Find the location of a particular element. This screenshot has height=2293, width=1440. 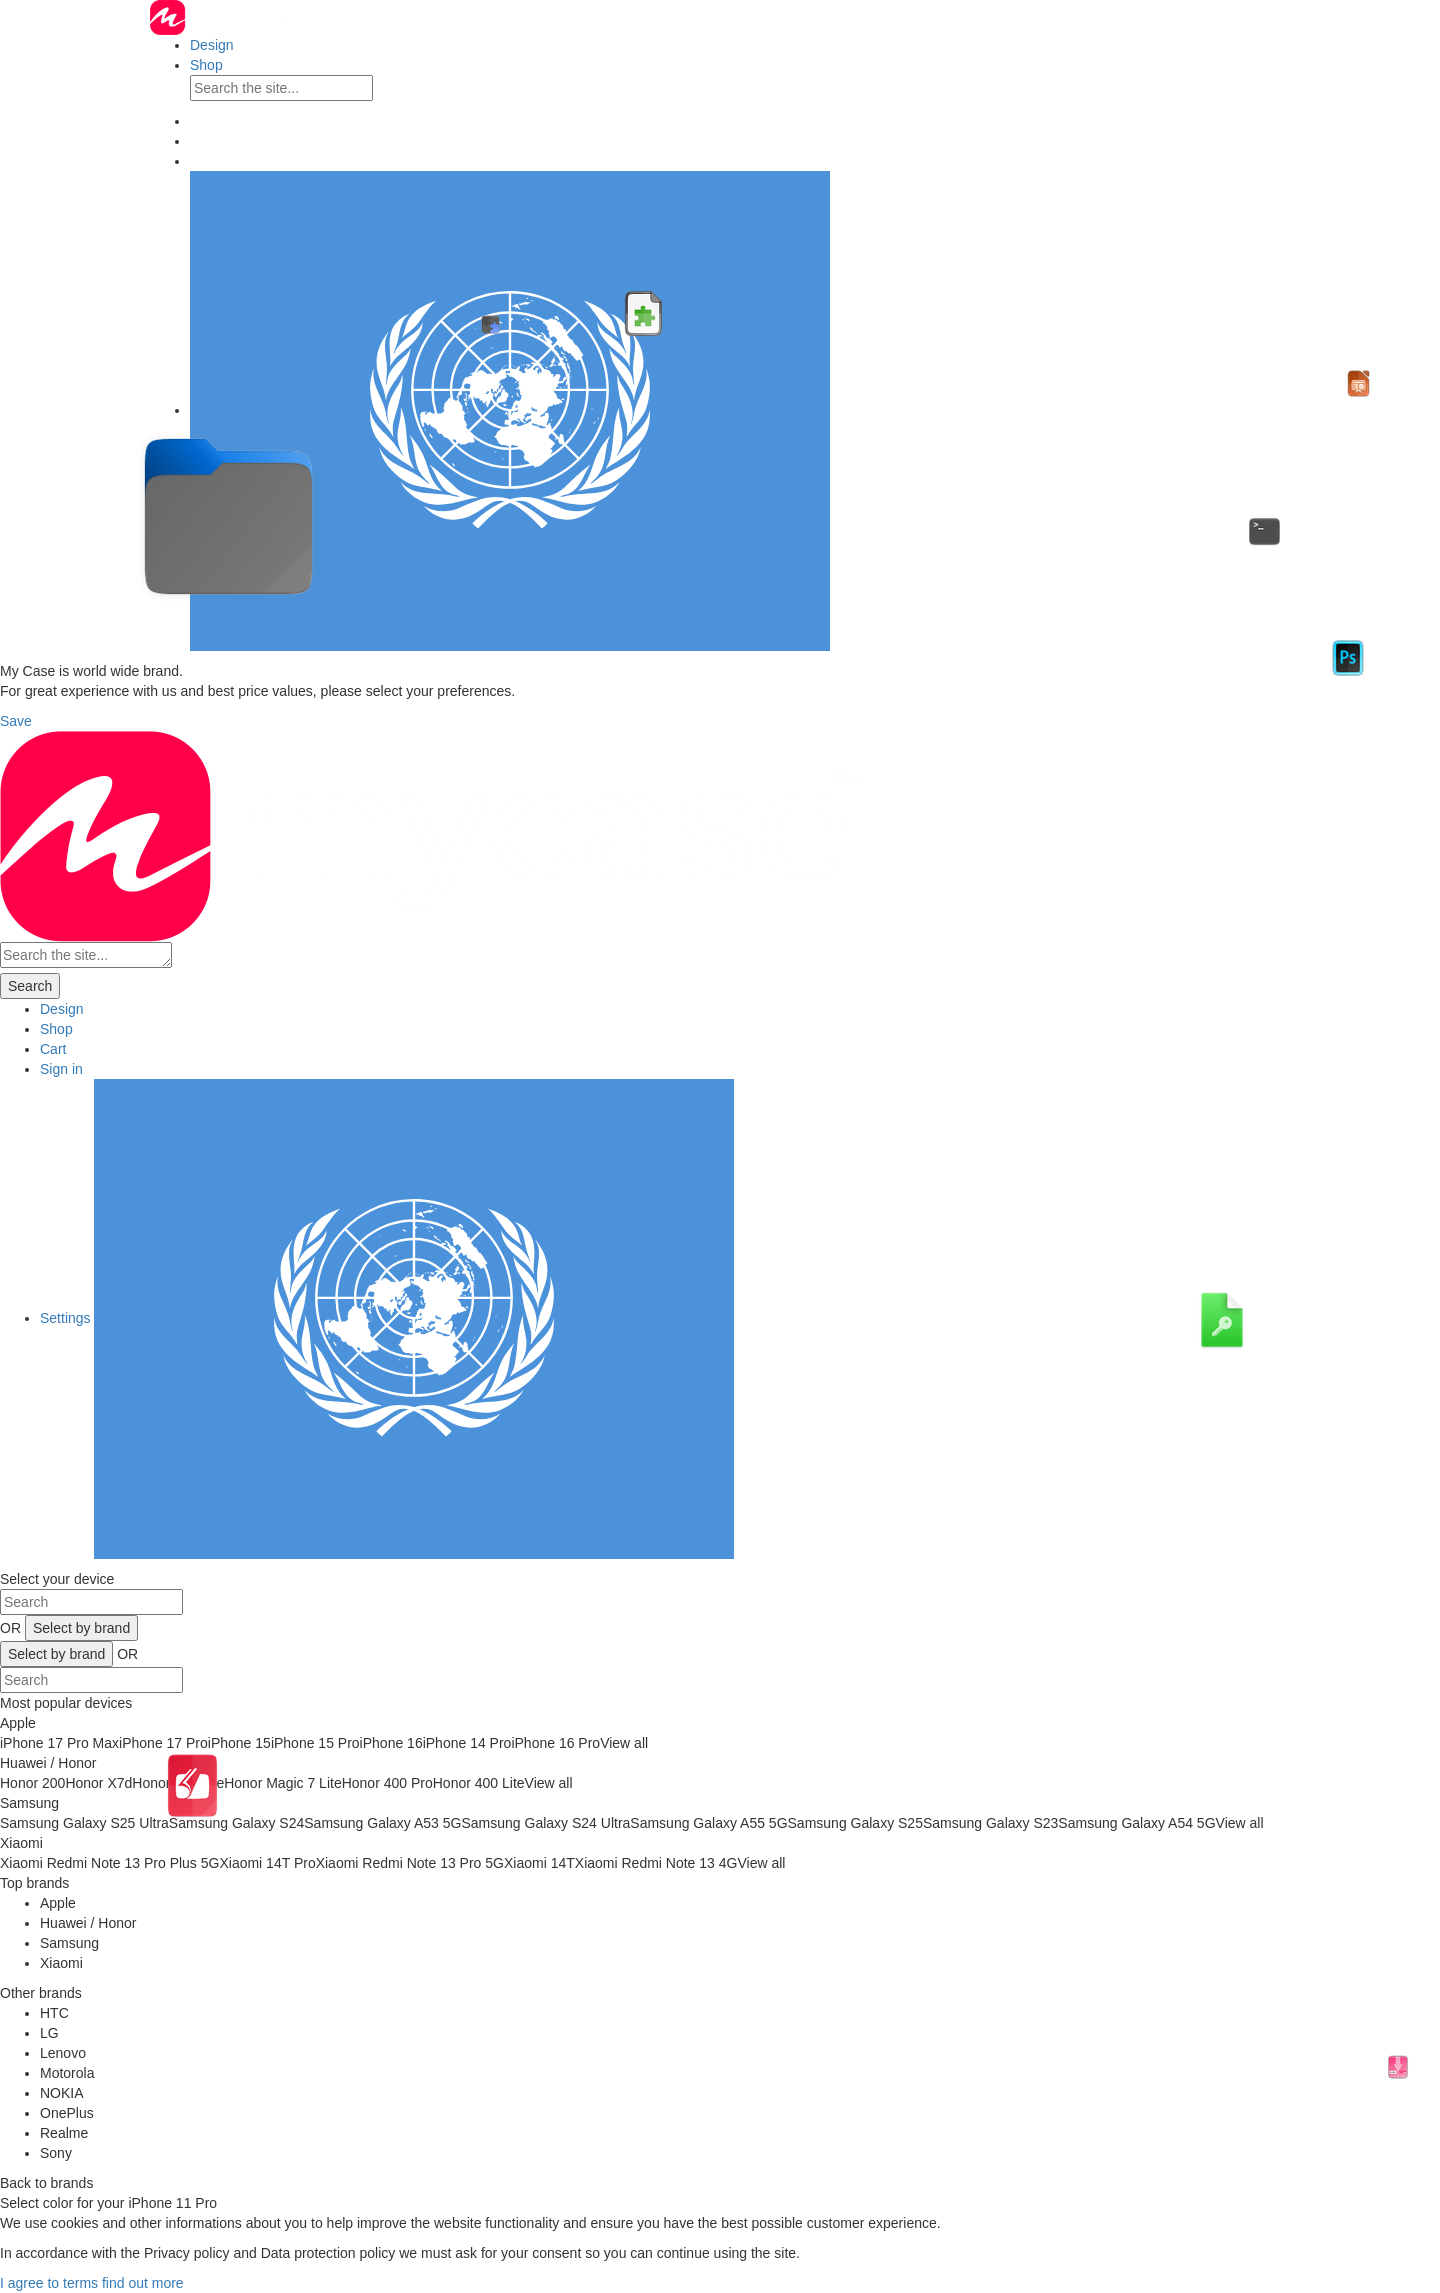

a PEM key file for secure authentication is located at coordinates (1222, 1321).